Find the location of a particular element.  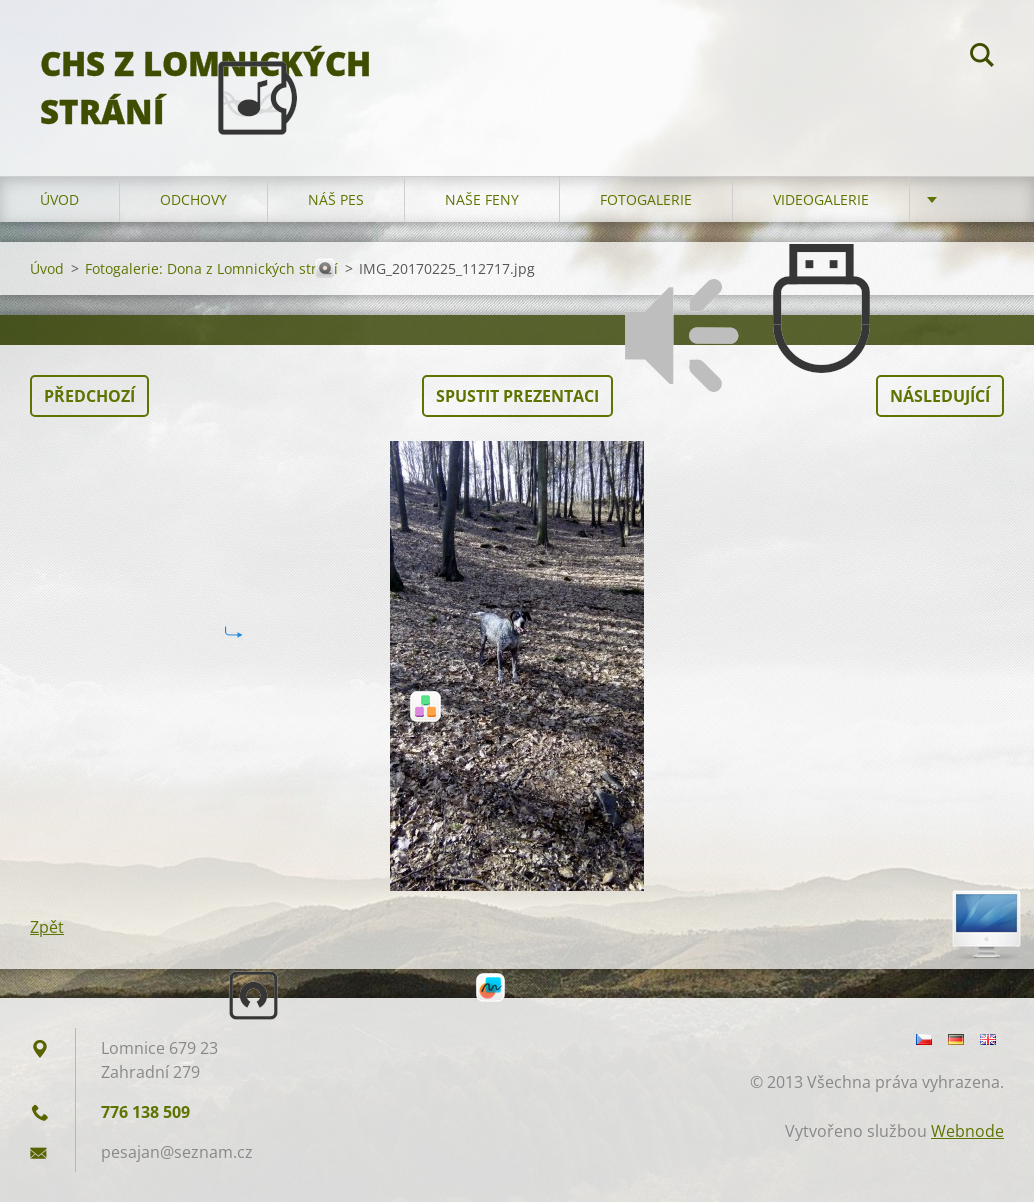

open GTK Node Editor application is located at coordinates (425, 706).